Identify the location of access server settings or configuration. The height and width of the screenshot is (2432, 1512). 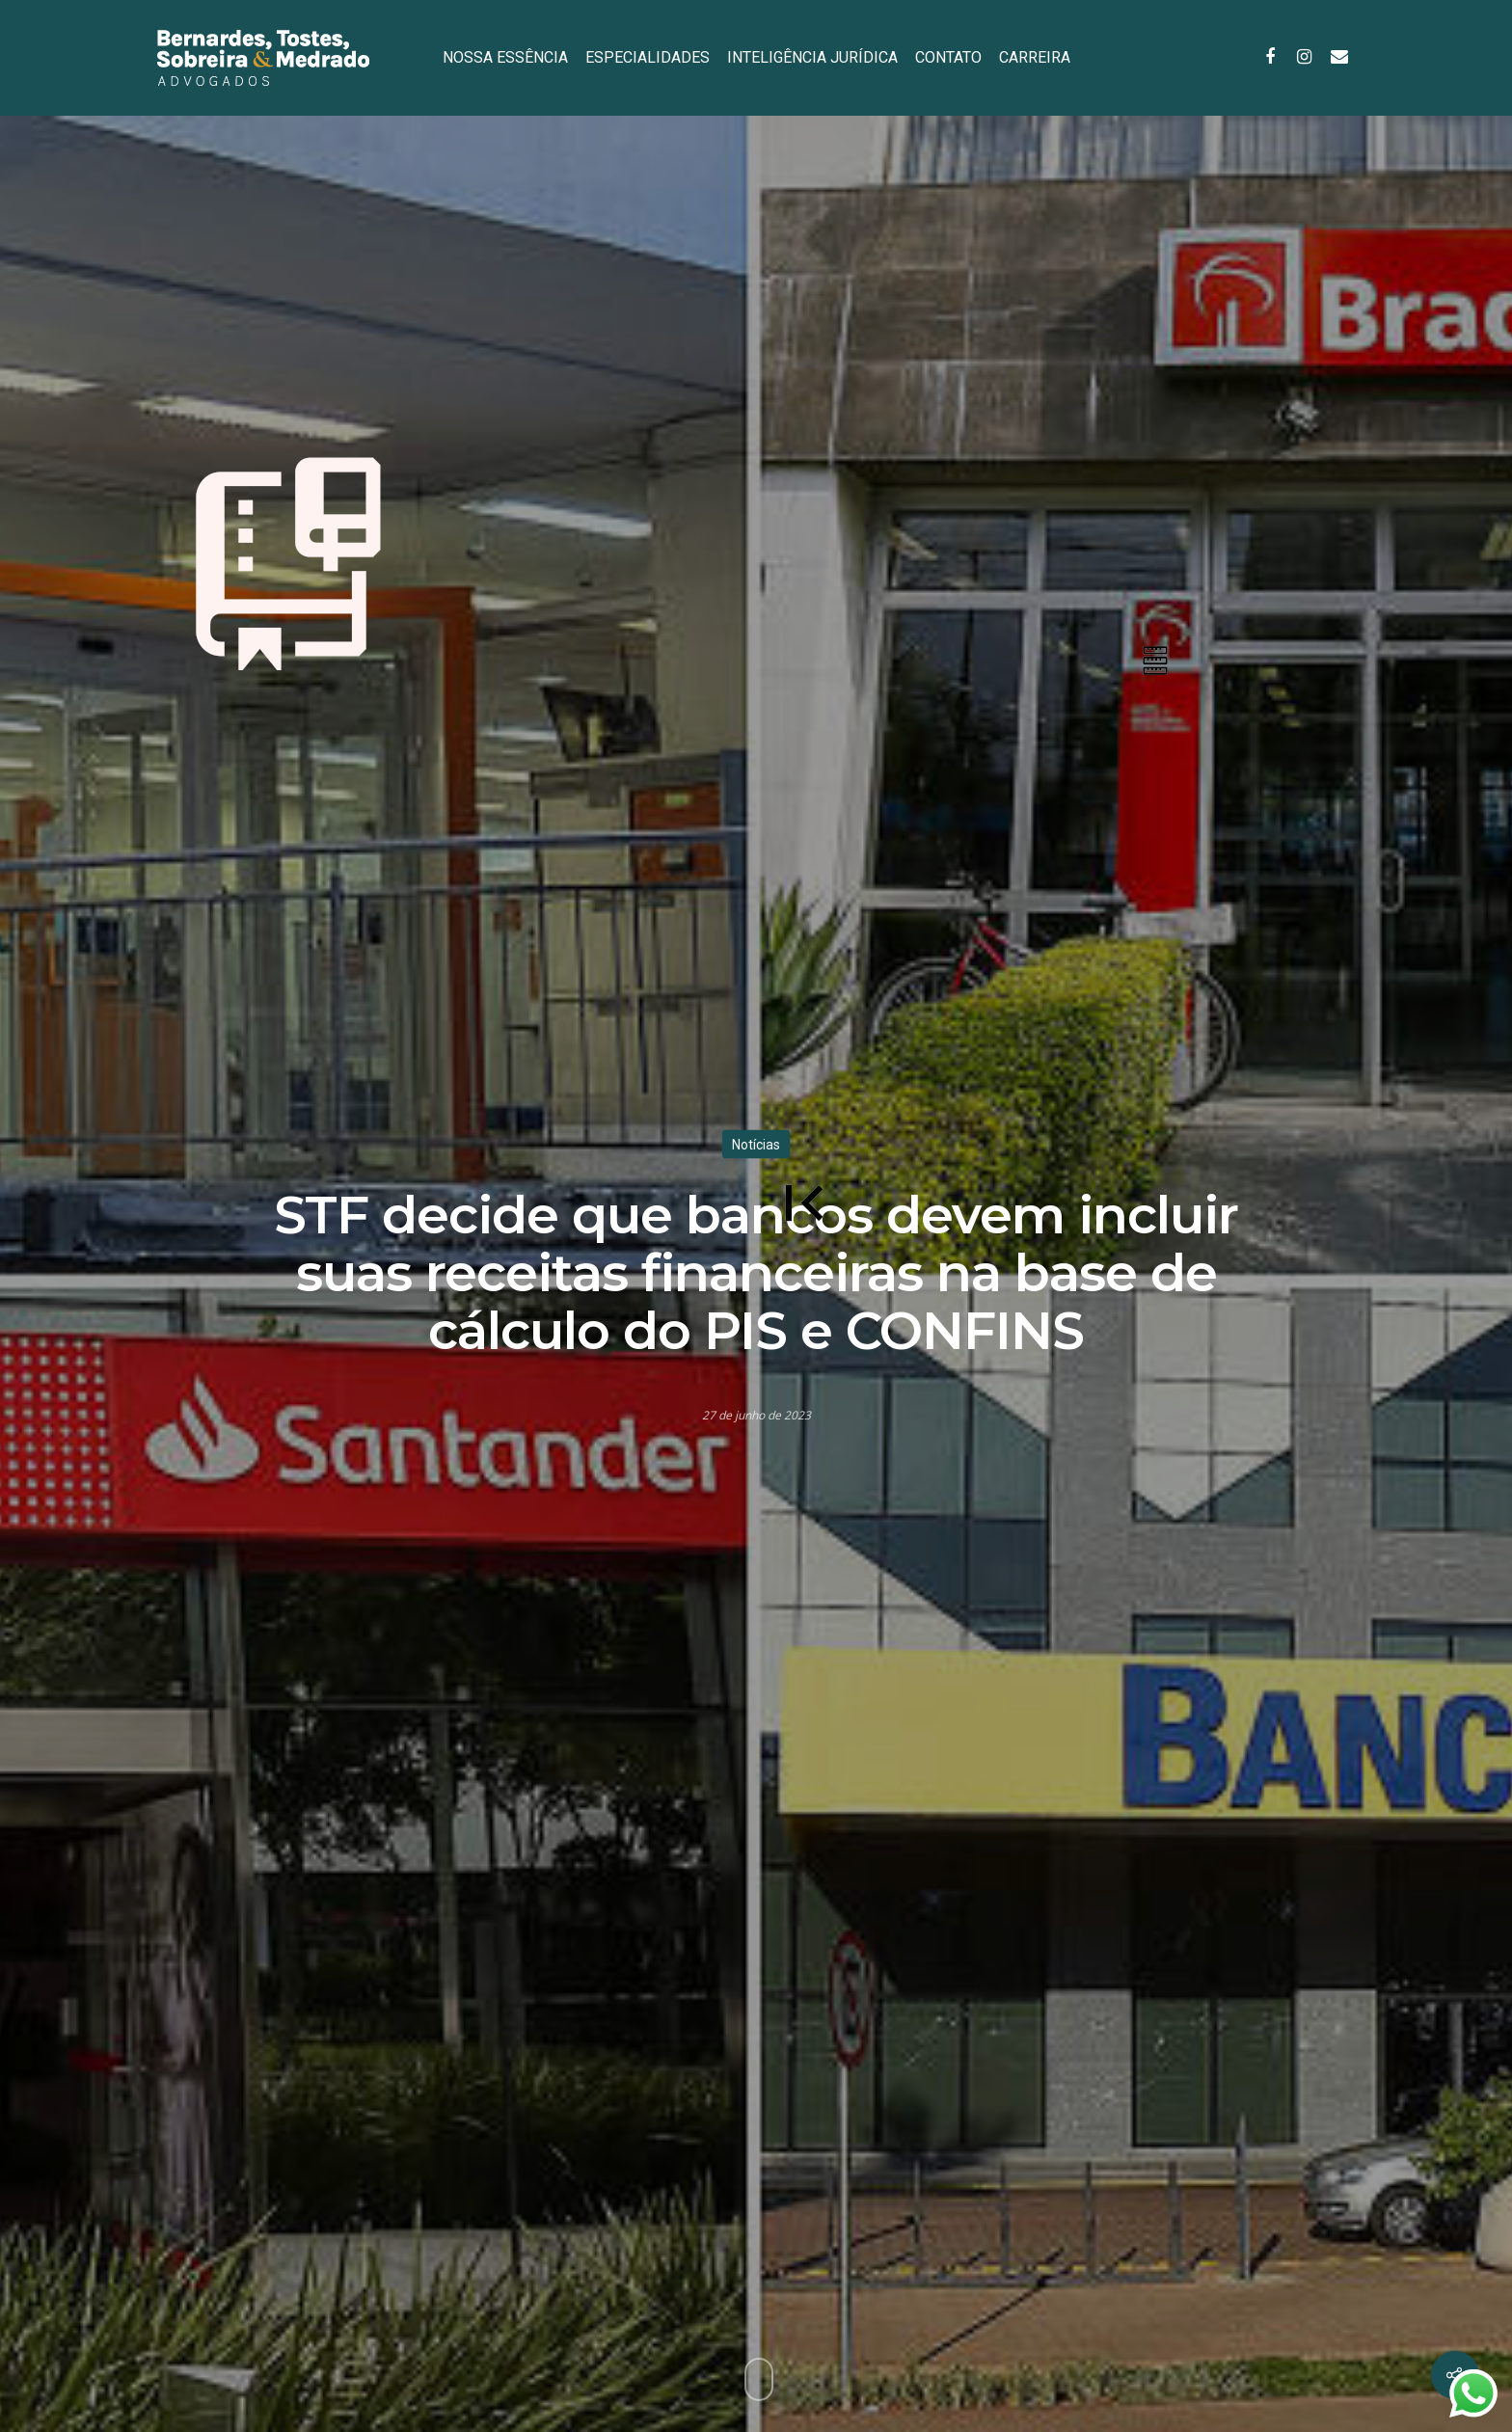
(1155, 661).